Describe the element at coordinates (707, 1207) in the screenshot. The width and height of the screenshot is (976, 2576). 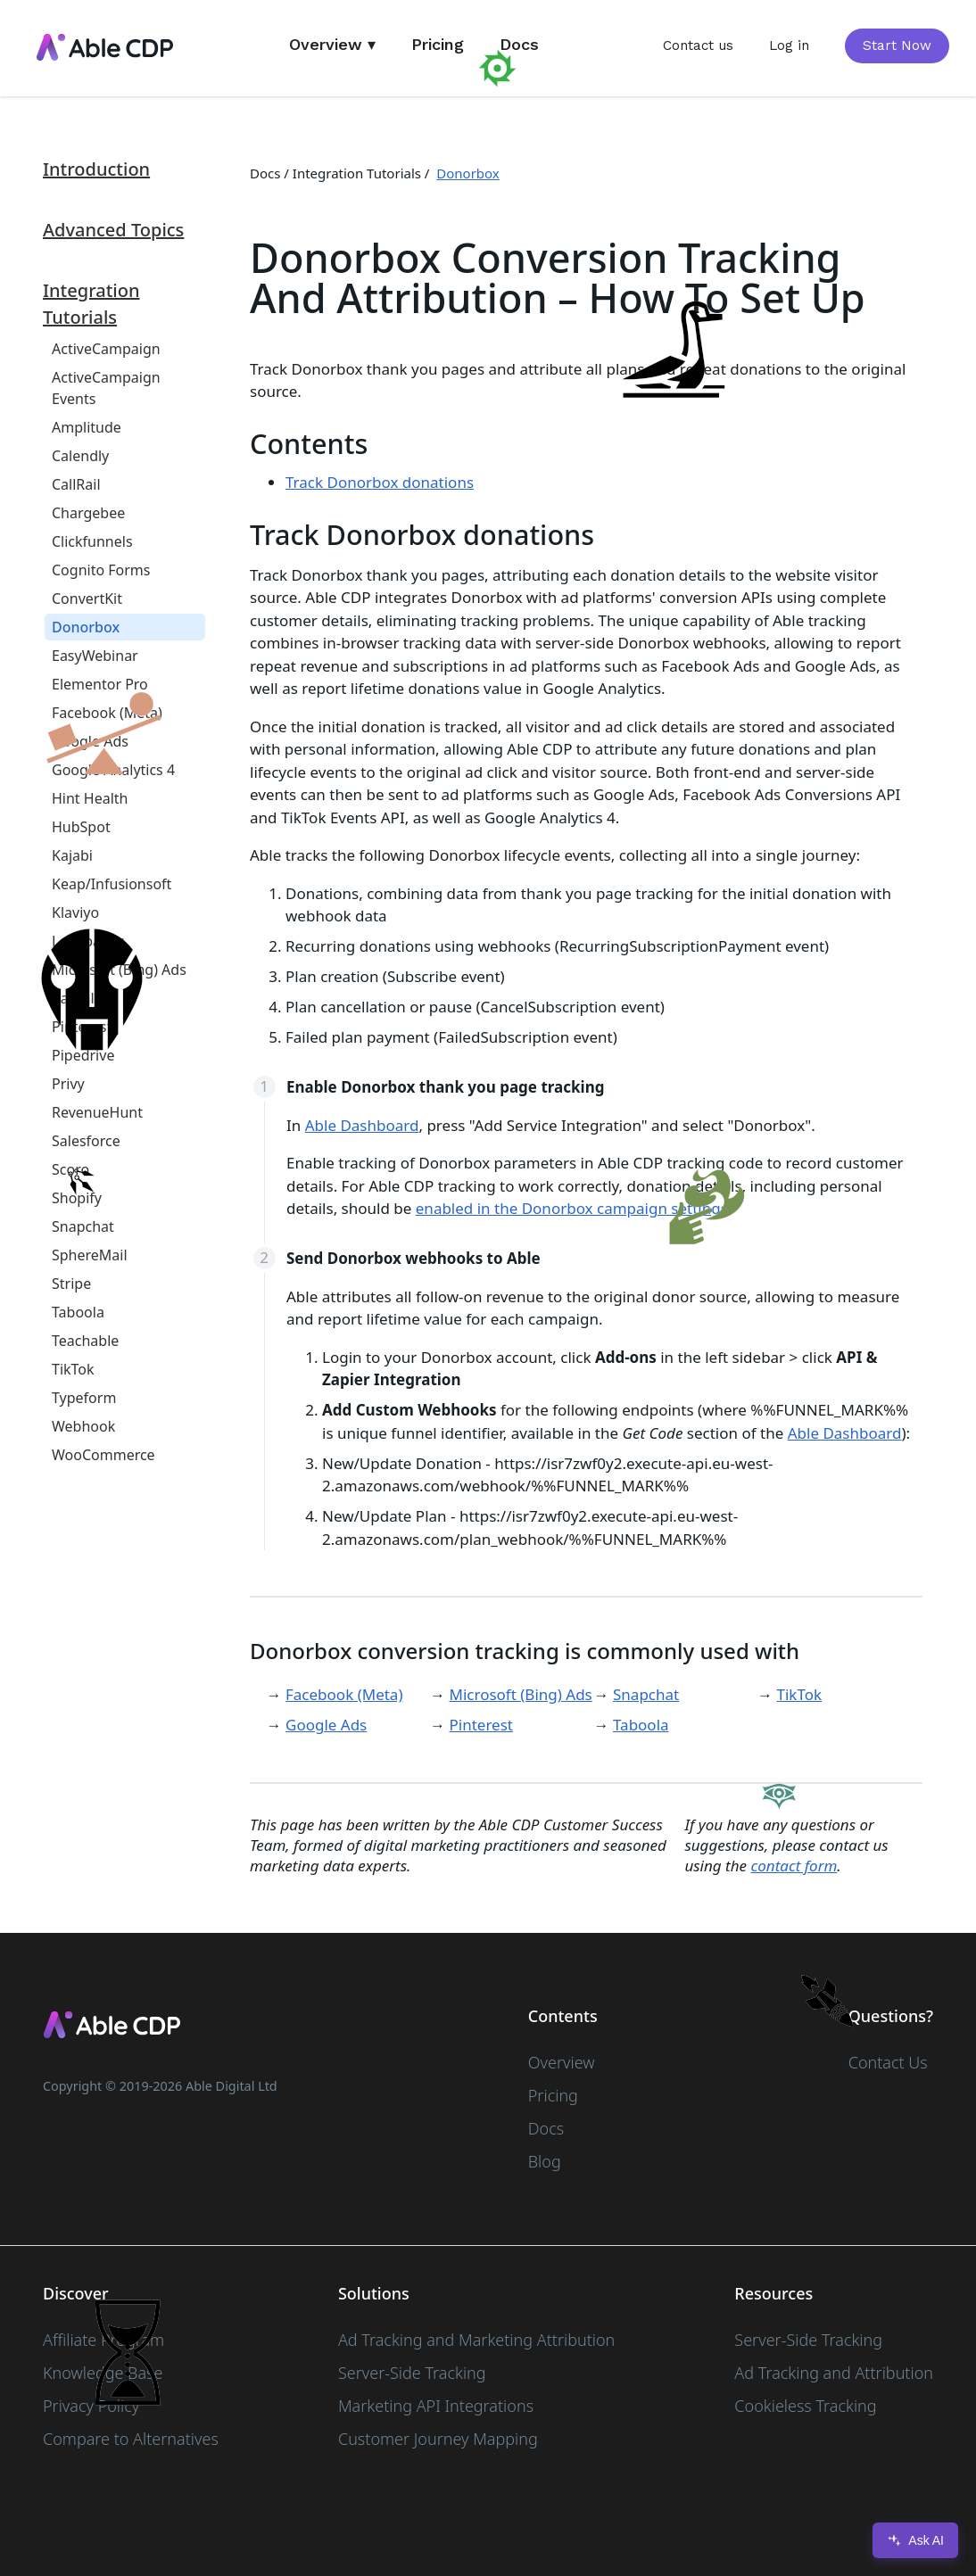
I see `indicates a "hot" or trending item` at that location.